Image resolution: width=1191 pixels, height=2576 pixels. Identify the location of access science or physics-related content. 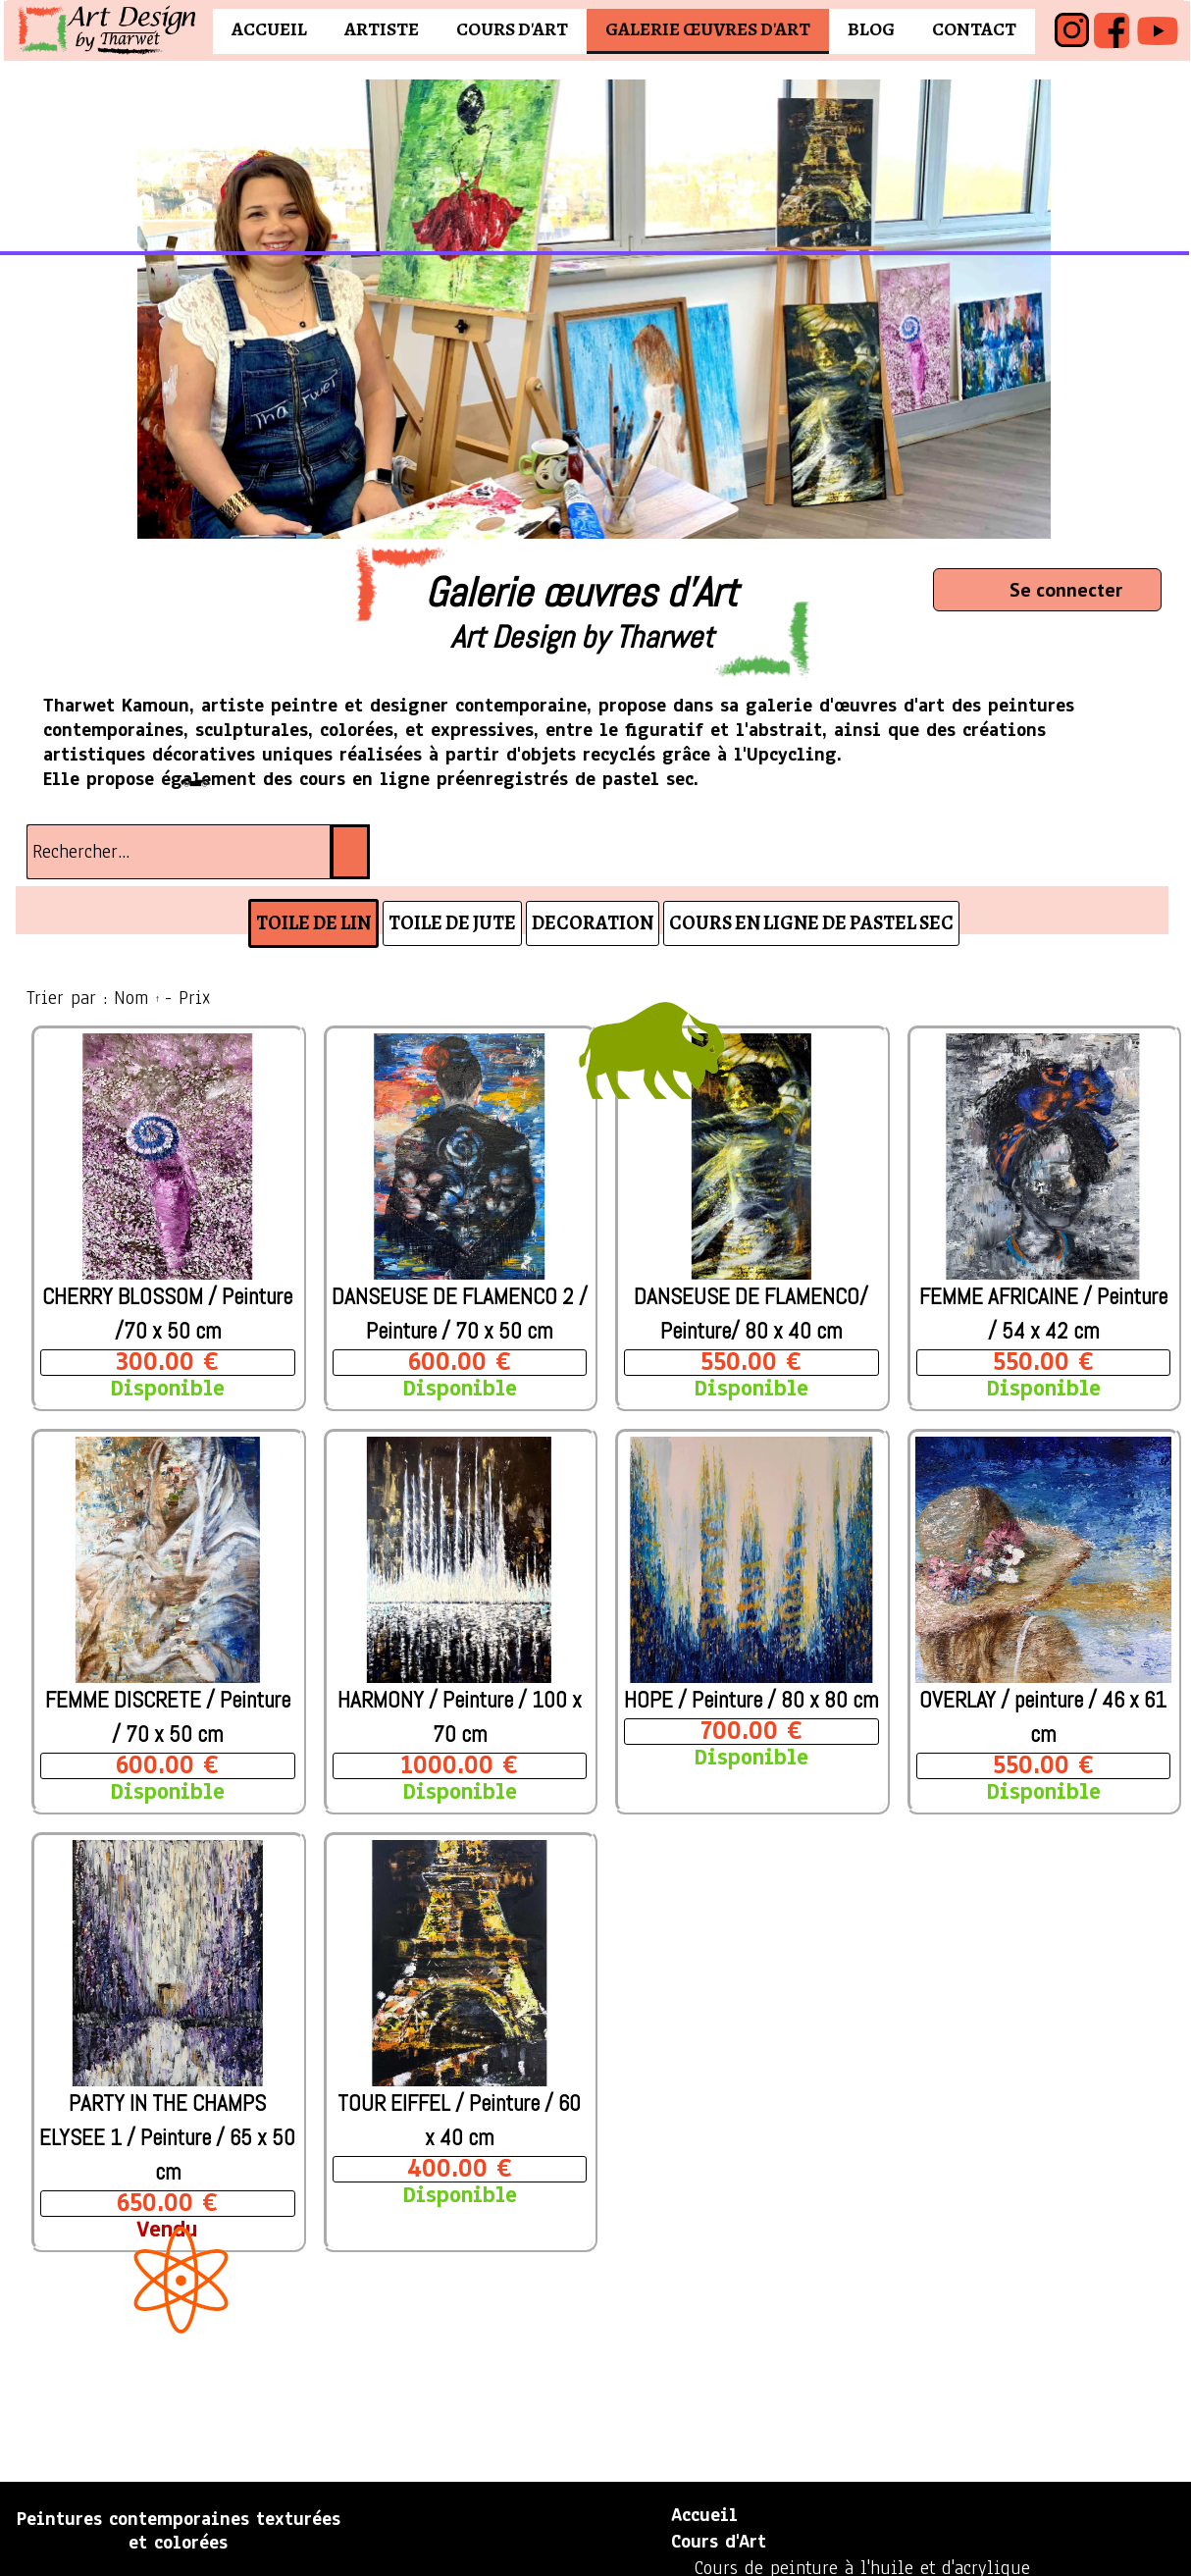
(181, 2280).